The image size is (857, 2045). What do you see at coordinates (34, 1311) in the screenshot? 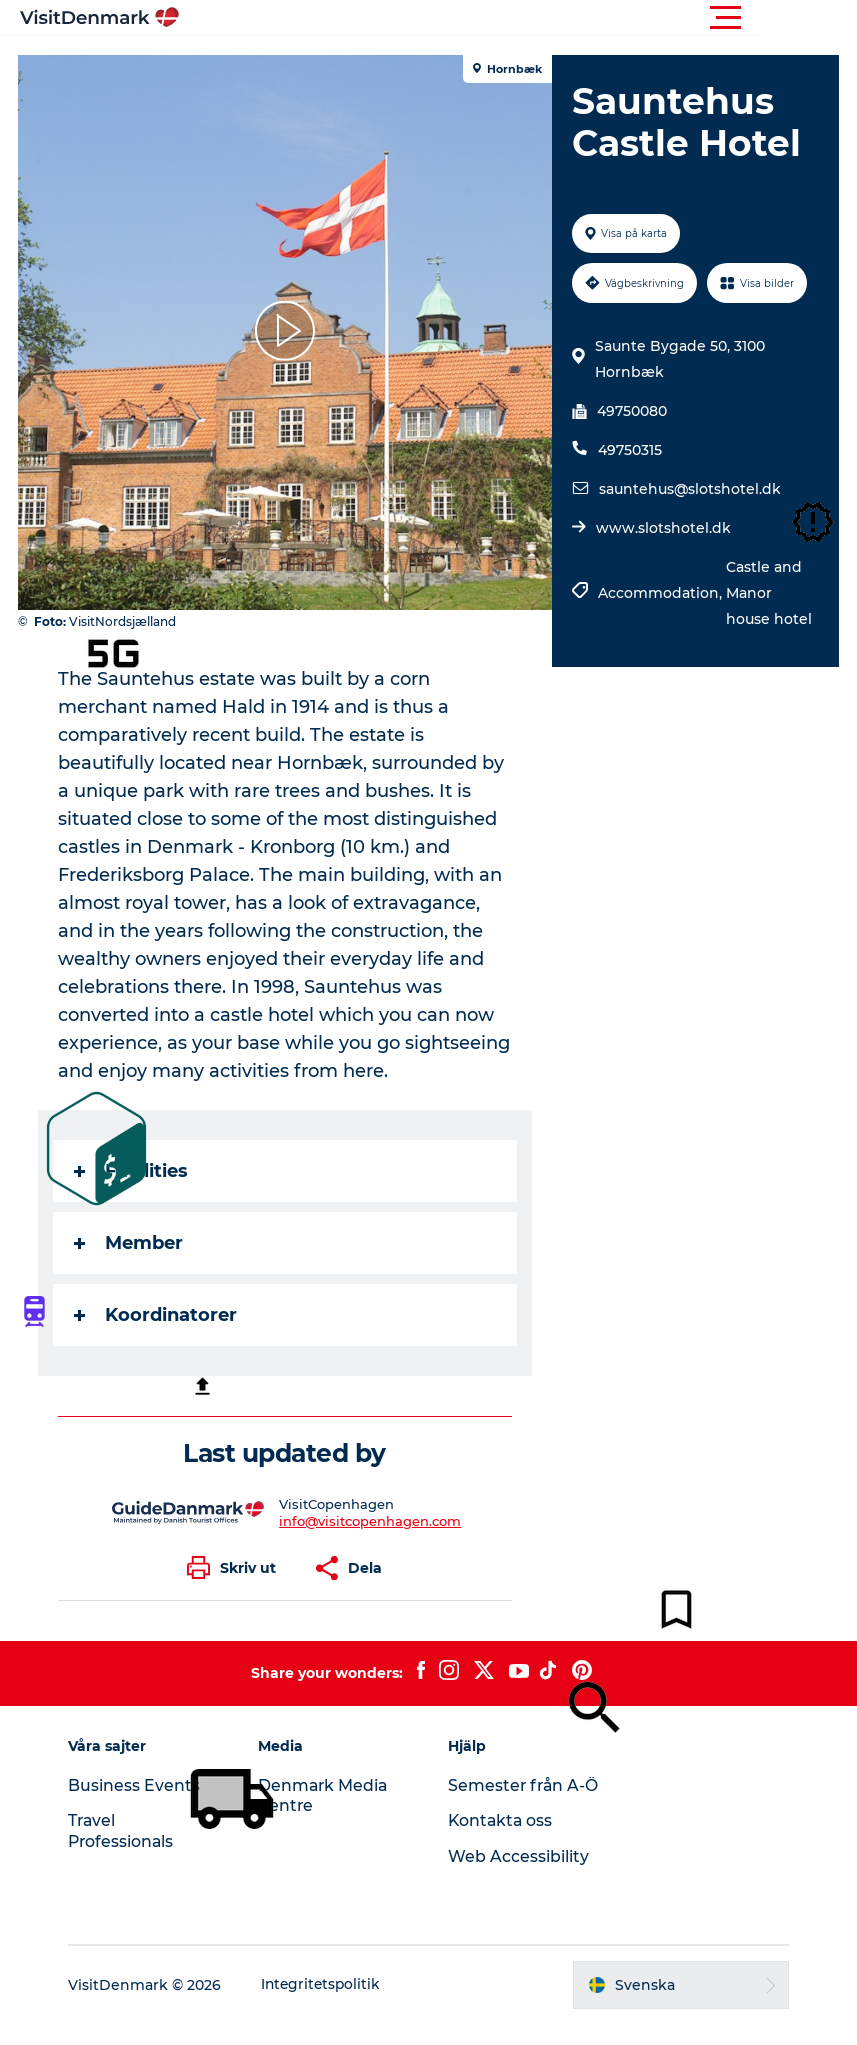
I see `view subway or metro transit options` at bounding box center [34, 1311].